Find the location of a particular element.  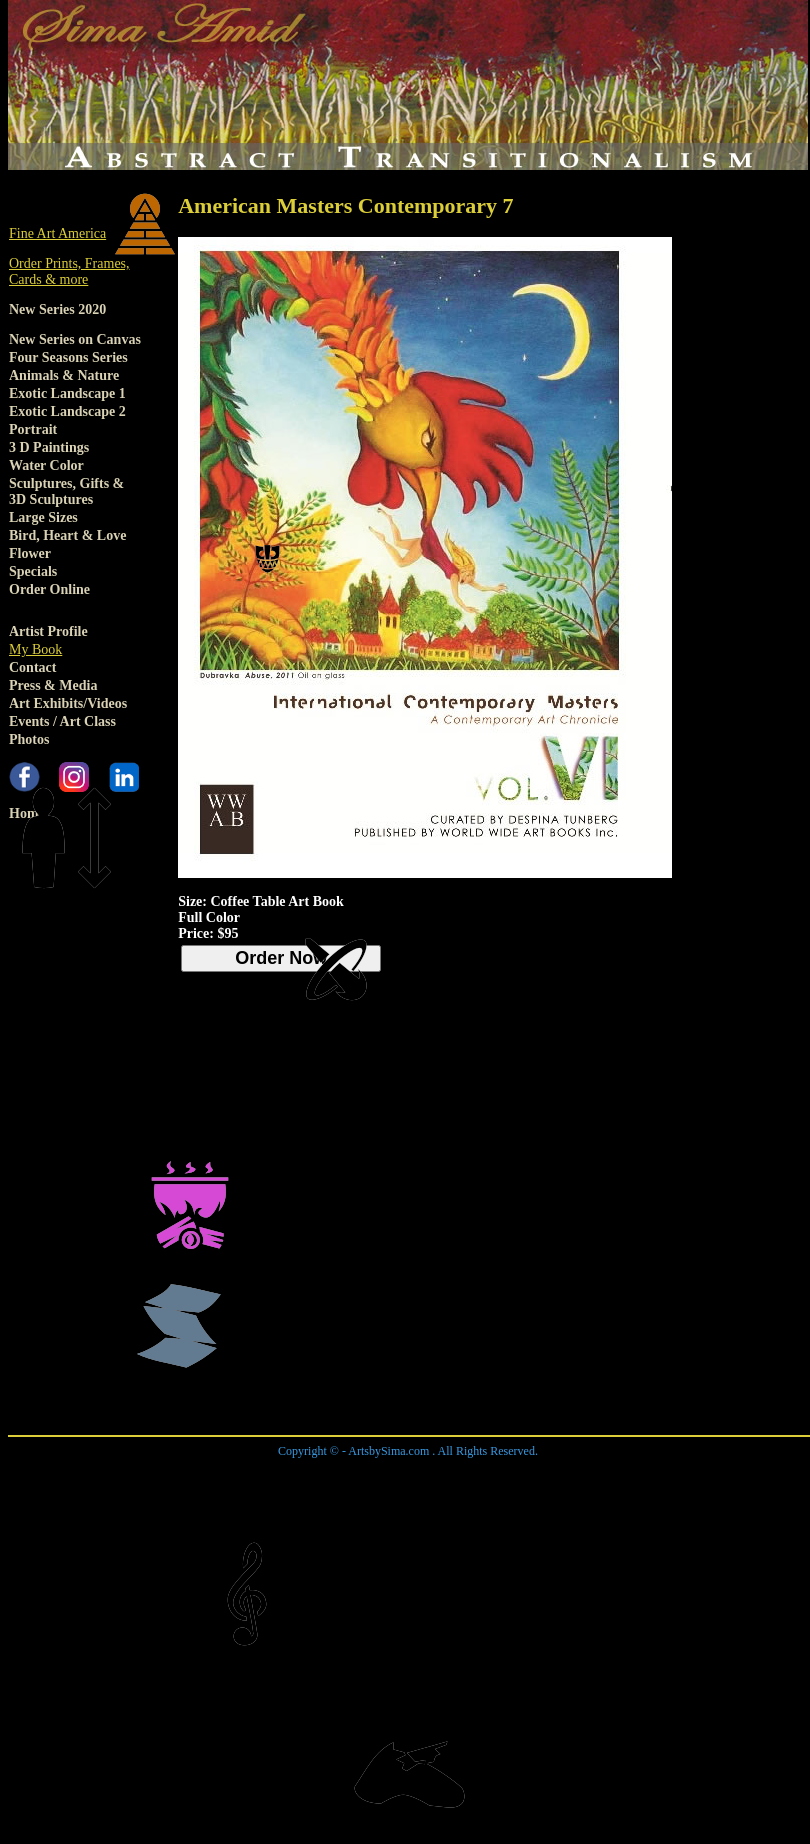

view historical landmarks or monuments is located at coordinates (145, 224).